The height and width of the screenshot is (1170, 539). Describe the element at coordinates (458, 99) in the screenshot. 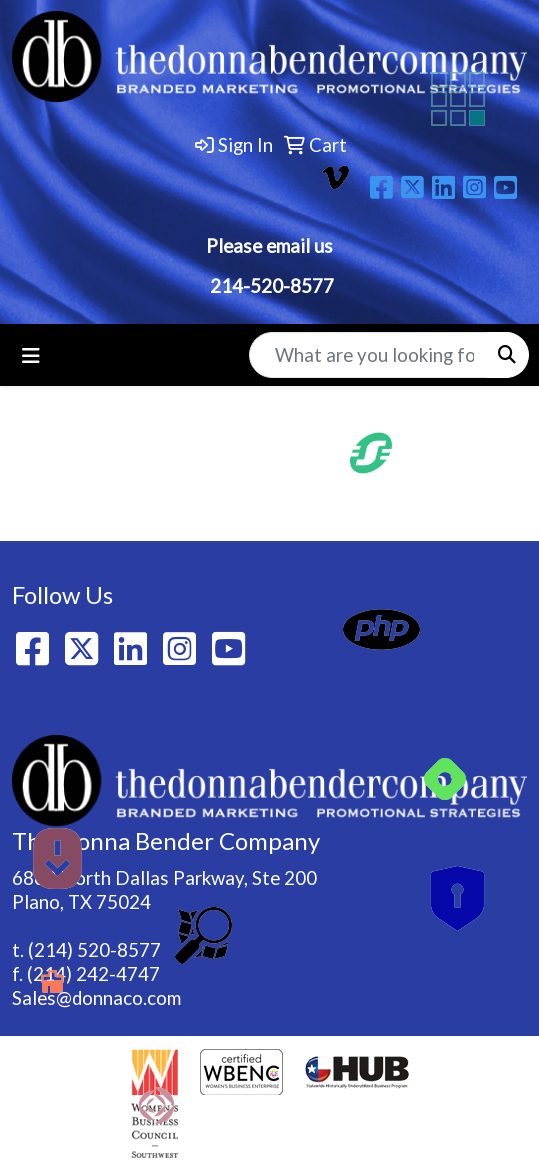

I see `büromöbelexperte brand logo` at that location.